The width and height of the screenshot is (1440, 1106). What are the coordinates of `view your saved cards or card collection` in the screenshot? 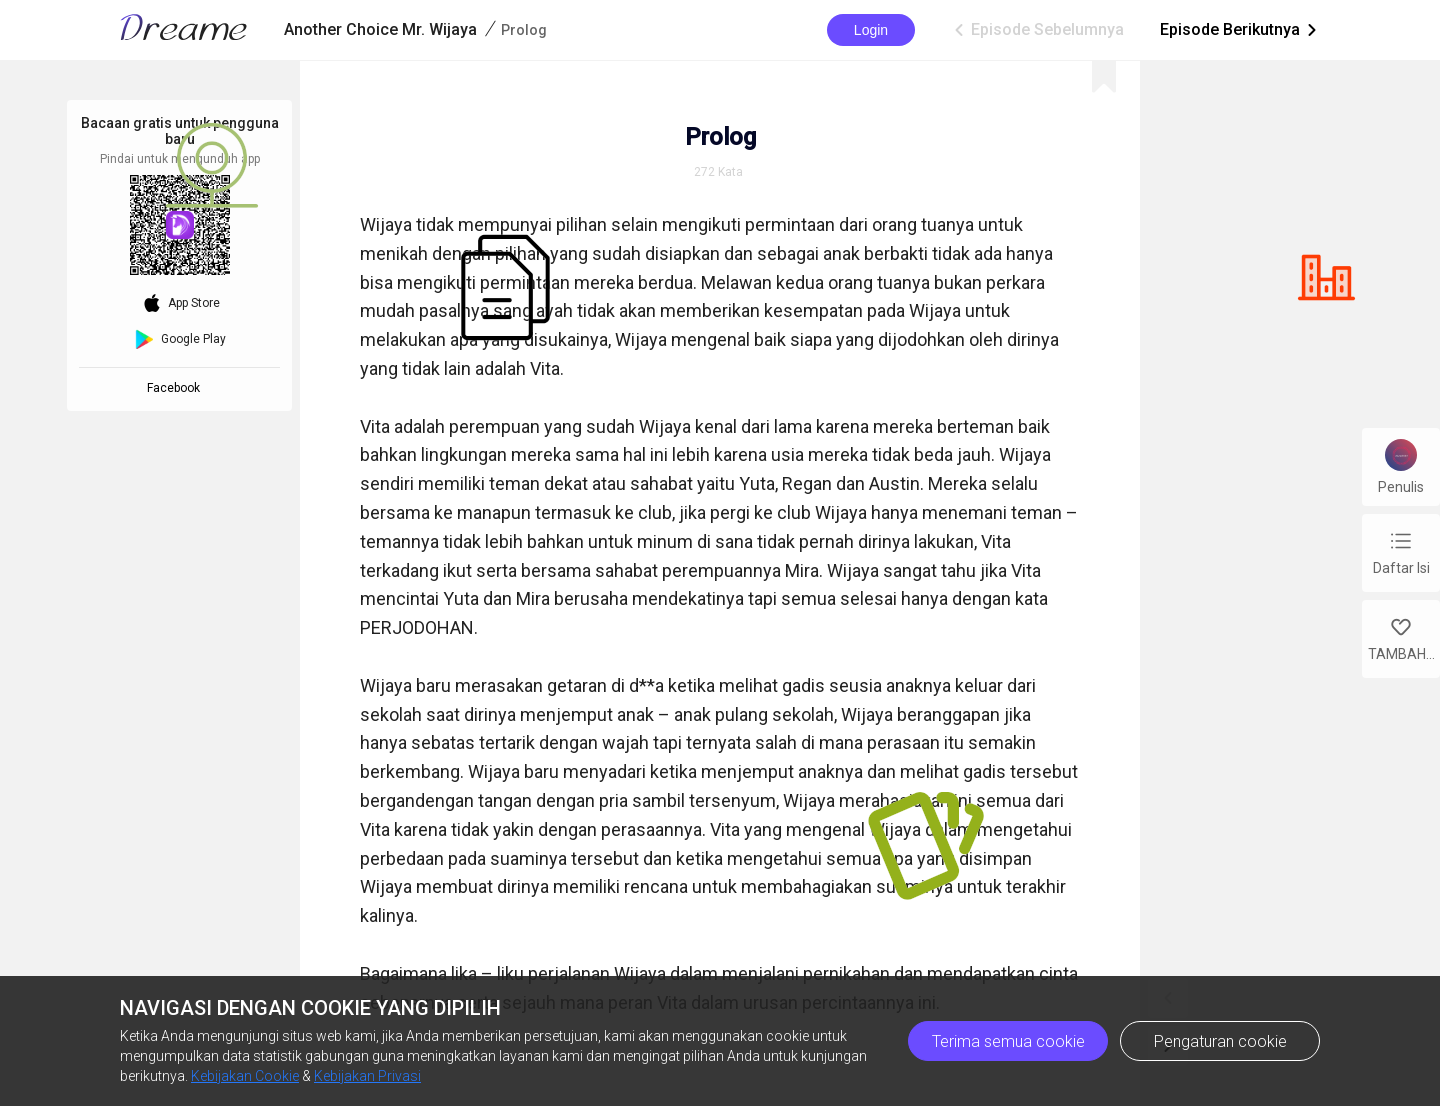 It's located at (925, 843).